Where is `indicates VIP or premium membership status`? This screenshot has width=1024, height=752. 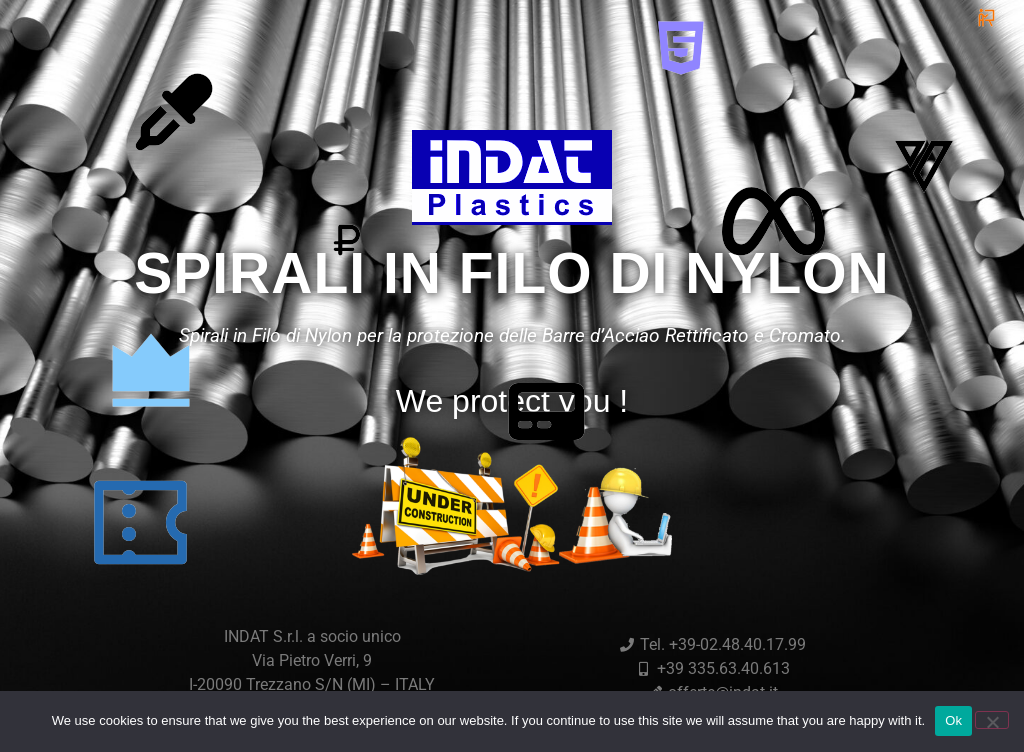
indicates VIP or premium membership status is located at coordinates (151, 372).